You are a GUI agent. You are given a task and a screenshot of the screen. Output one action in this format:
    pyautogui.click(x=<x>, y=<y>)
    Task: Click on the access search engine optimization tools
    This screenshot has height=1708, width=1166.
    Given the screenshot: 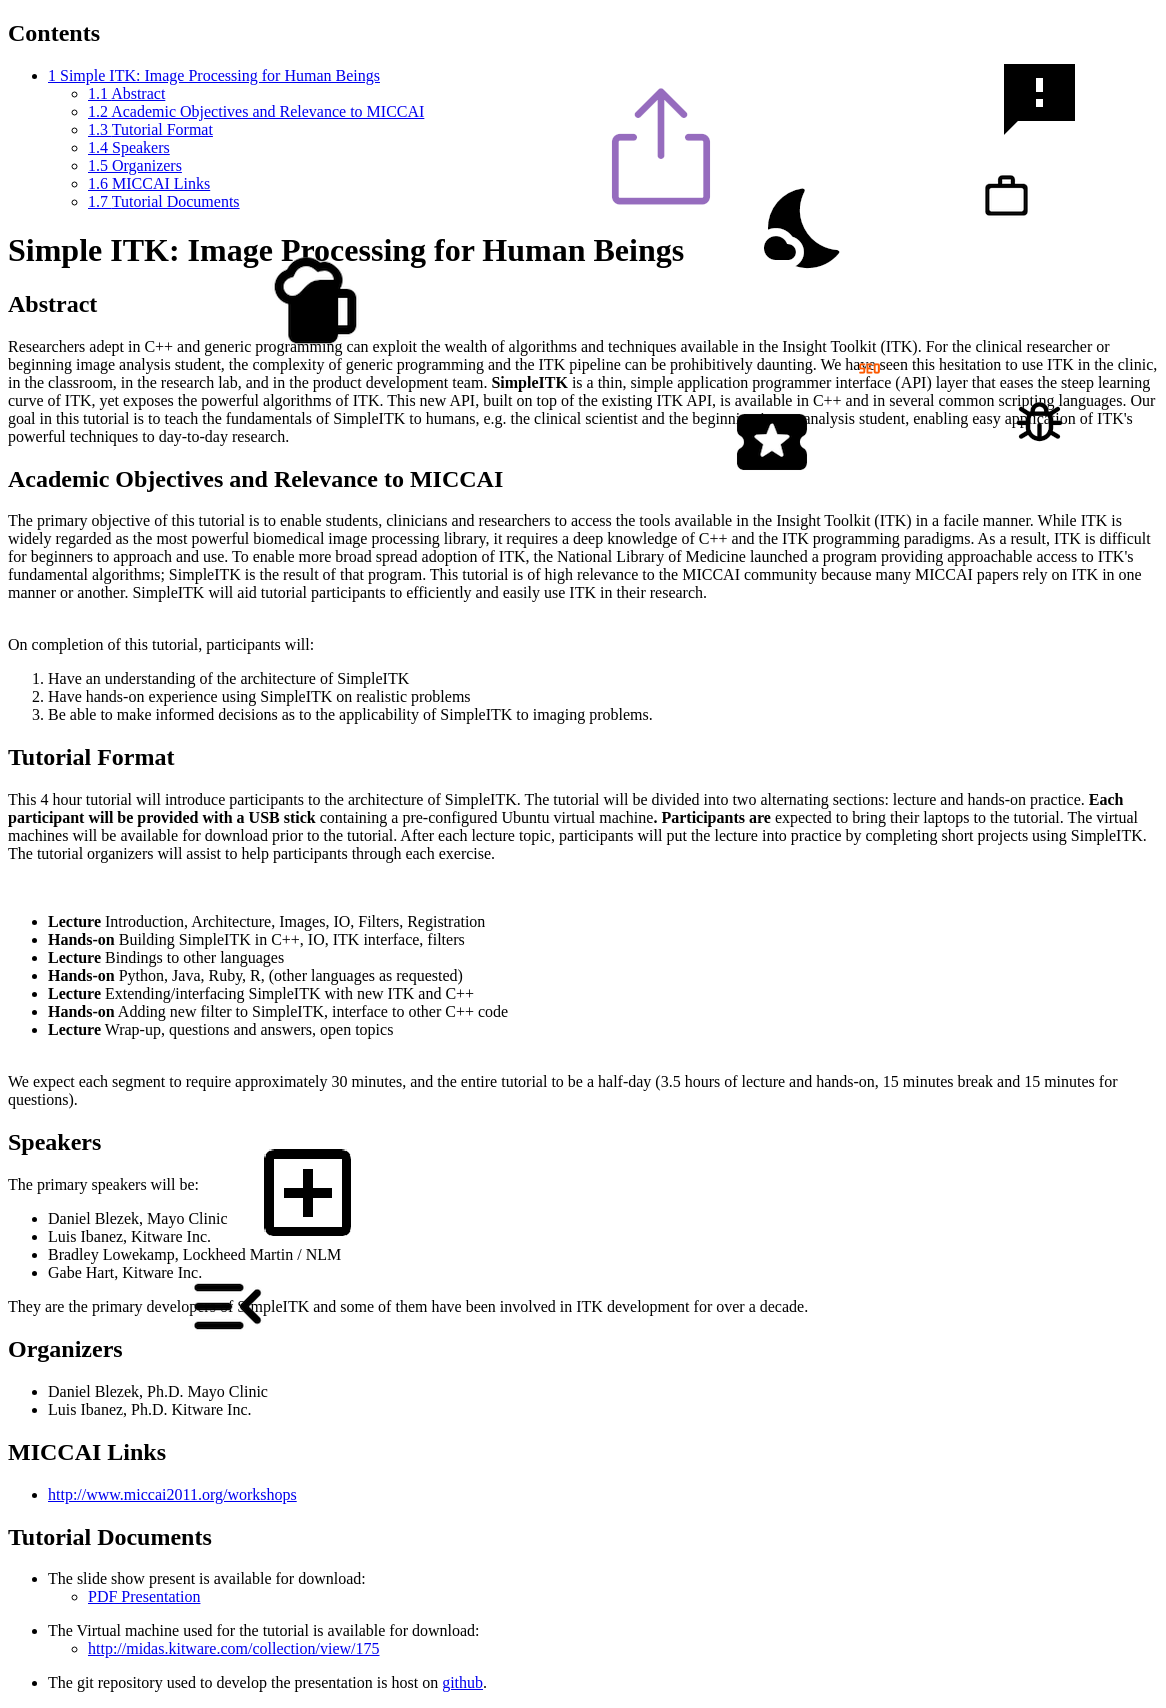 What is the action you would take?
    pyautogui.click(x=869, y=368)
    